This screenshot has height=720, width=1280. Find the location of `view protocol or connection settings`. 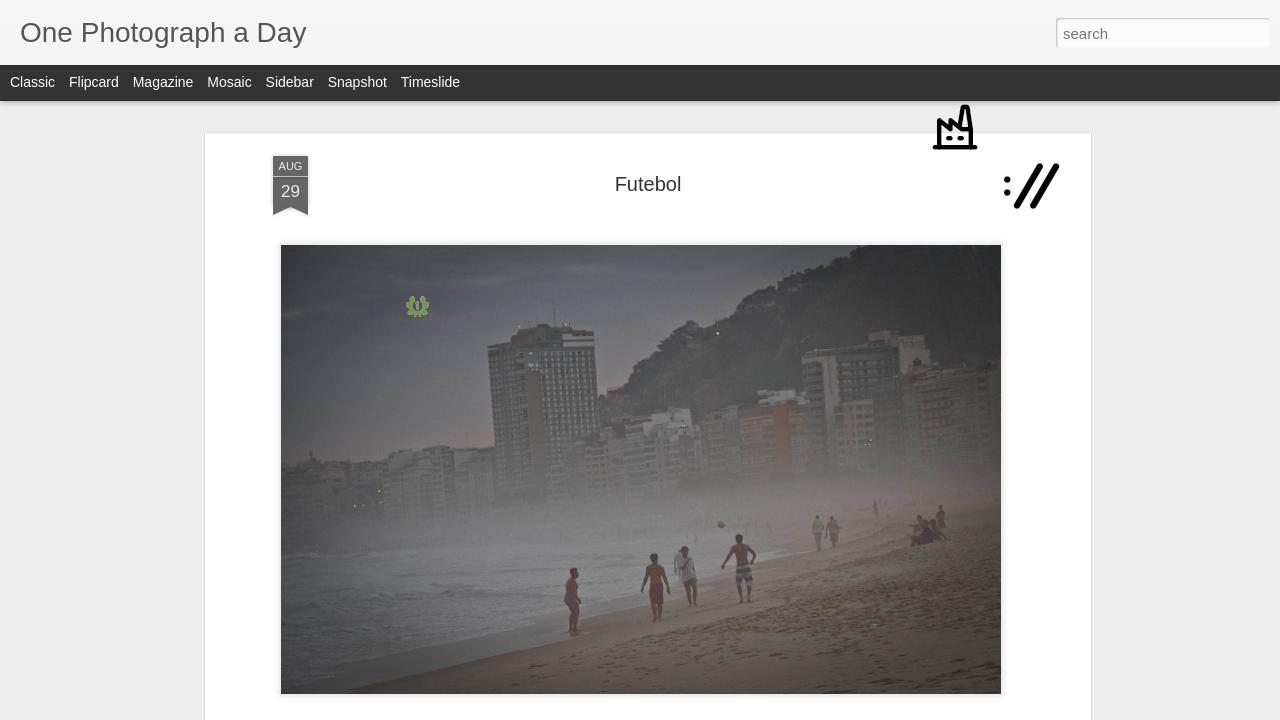

view protocol or connection settings is located at coordinates (1030, 186).